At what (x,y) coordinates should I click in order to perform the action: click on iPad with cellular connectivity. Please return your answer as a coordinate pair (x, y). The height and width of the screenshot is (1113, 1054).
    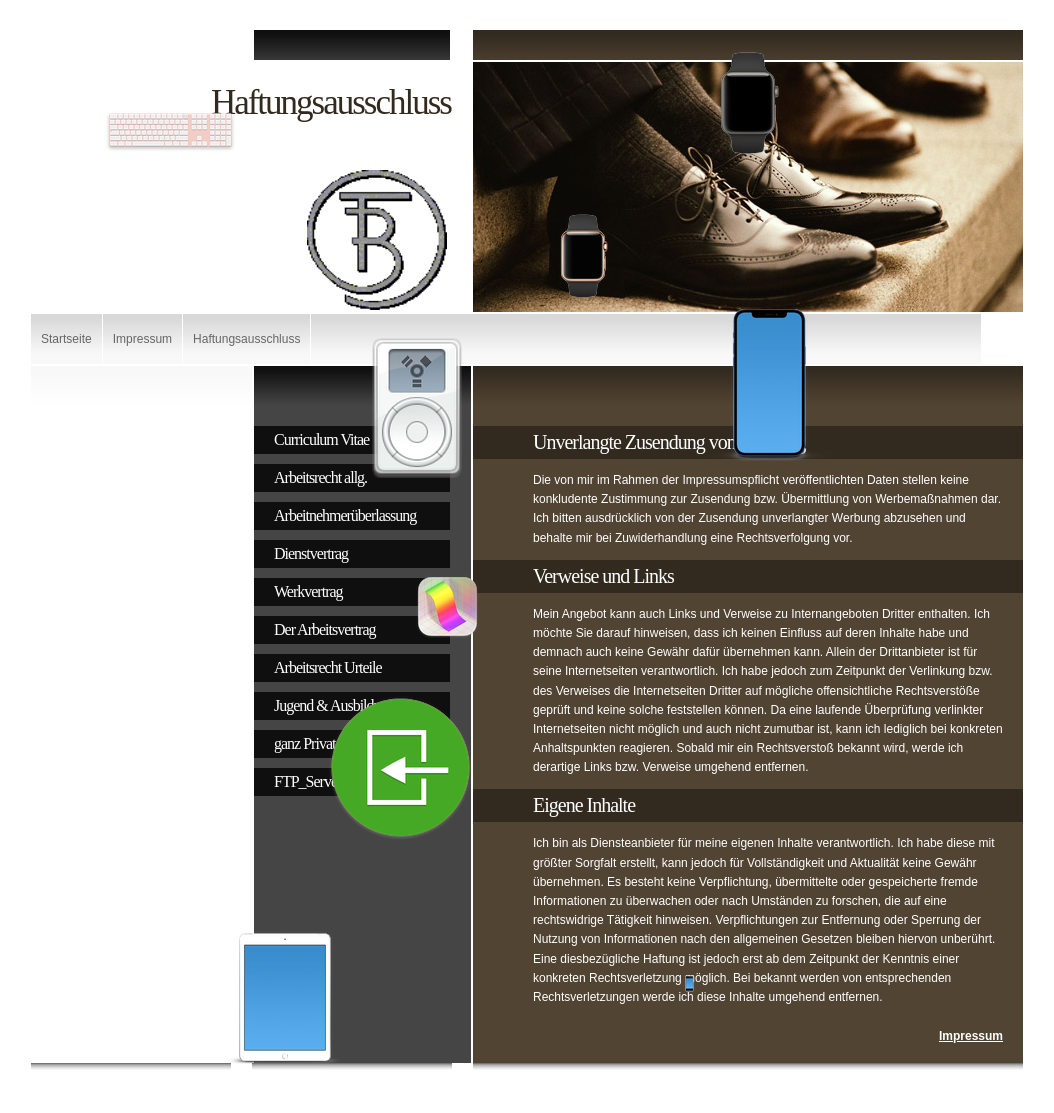
    Looking at the image, I should click on (285, 997).